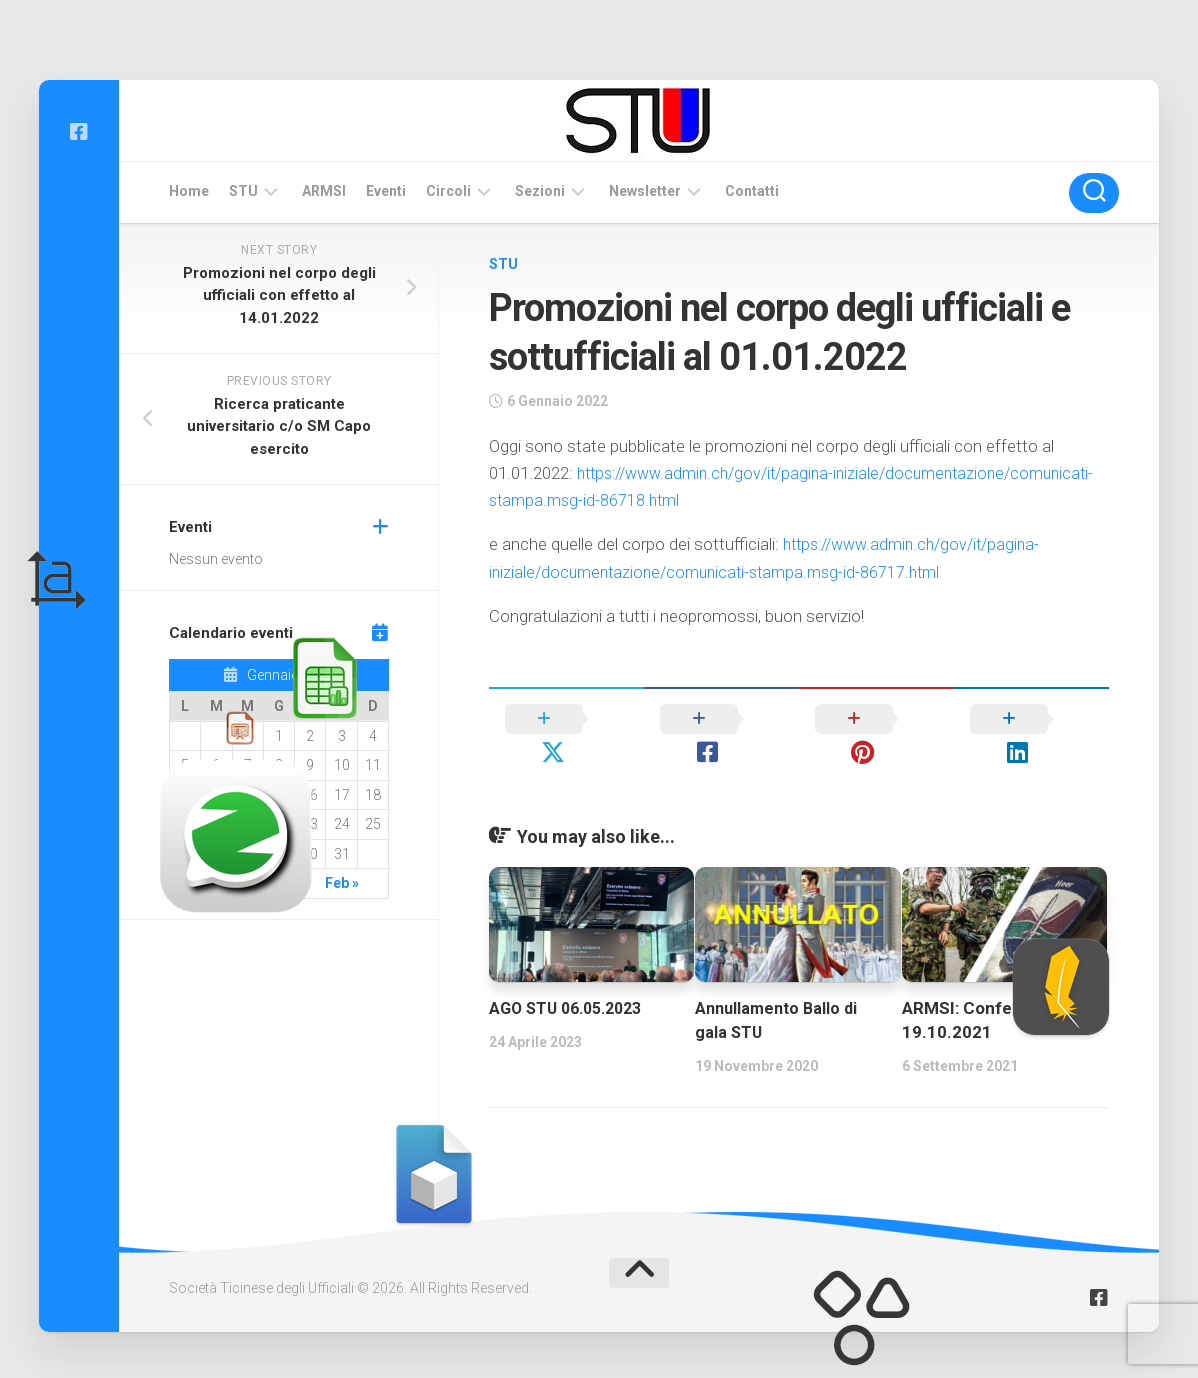 This screenshot has width=1198, height=1378. Describe the element at coordinates (55, 581) in the screenshot. I see `open font viewer application` at that location.